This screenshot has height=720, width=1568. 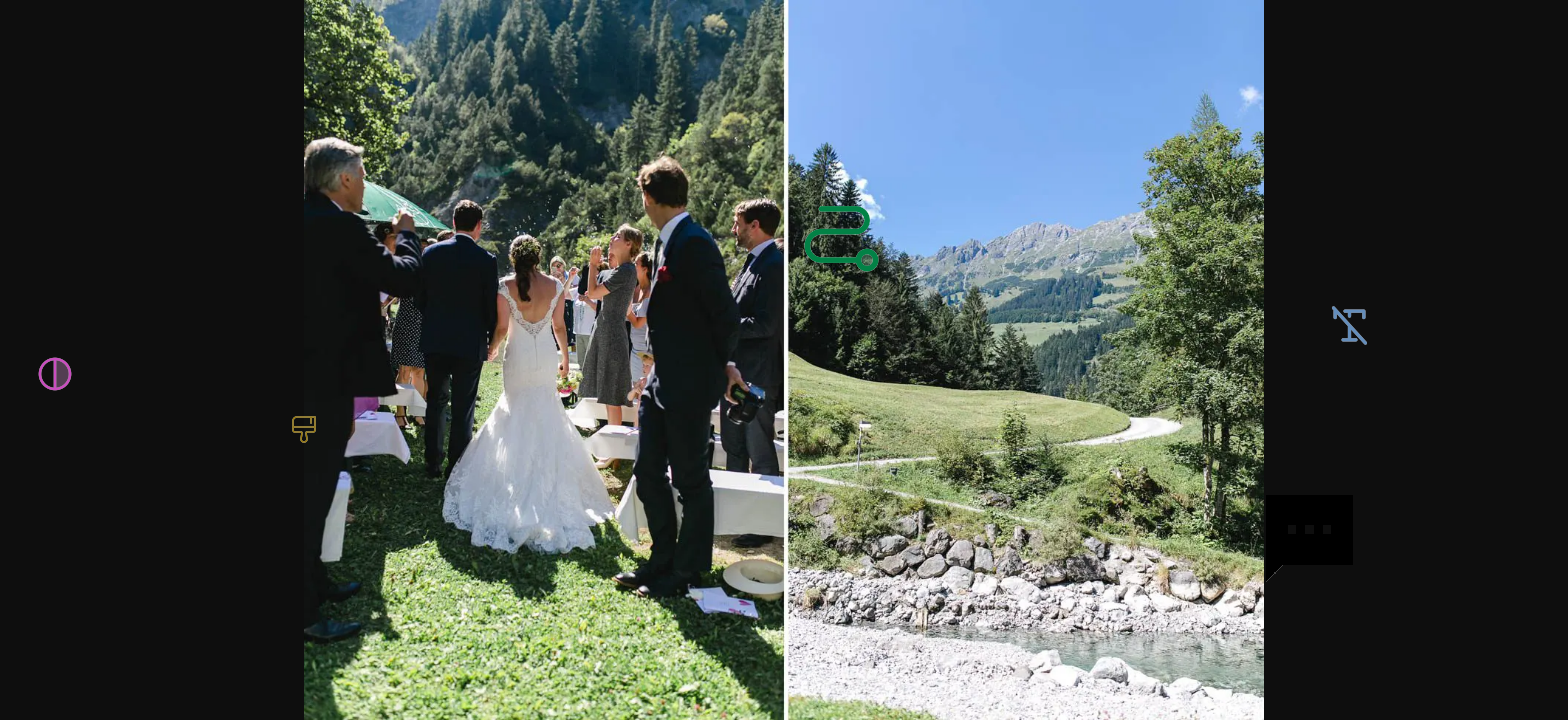 I want to click on access painting or drawing tools, so click(x=304, y=429).